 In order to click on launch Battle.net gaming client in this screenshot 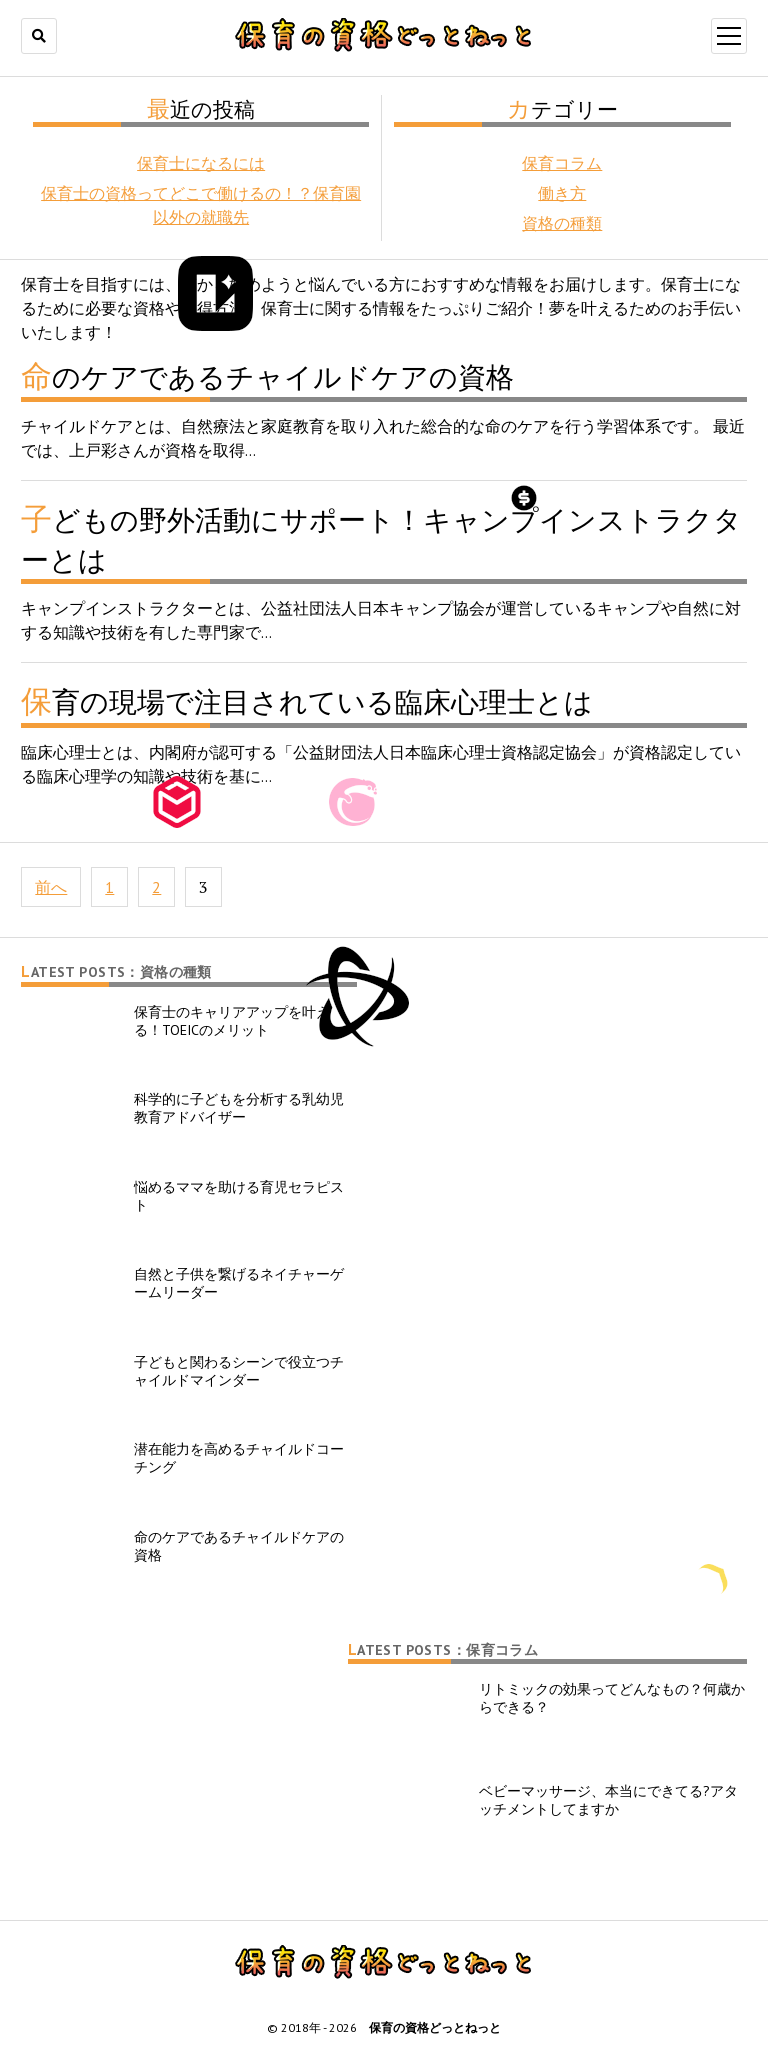, I will do `click(357, 996)`.